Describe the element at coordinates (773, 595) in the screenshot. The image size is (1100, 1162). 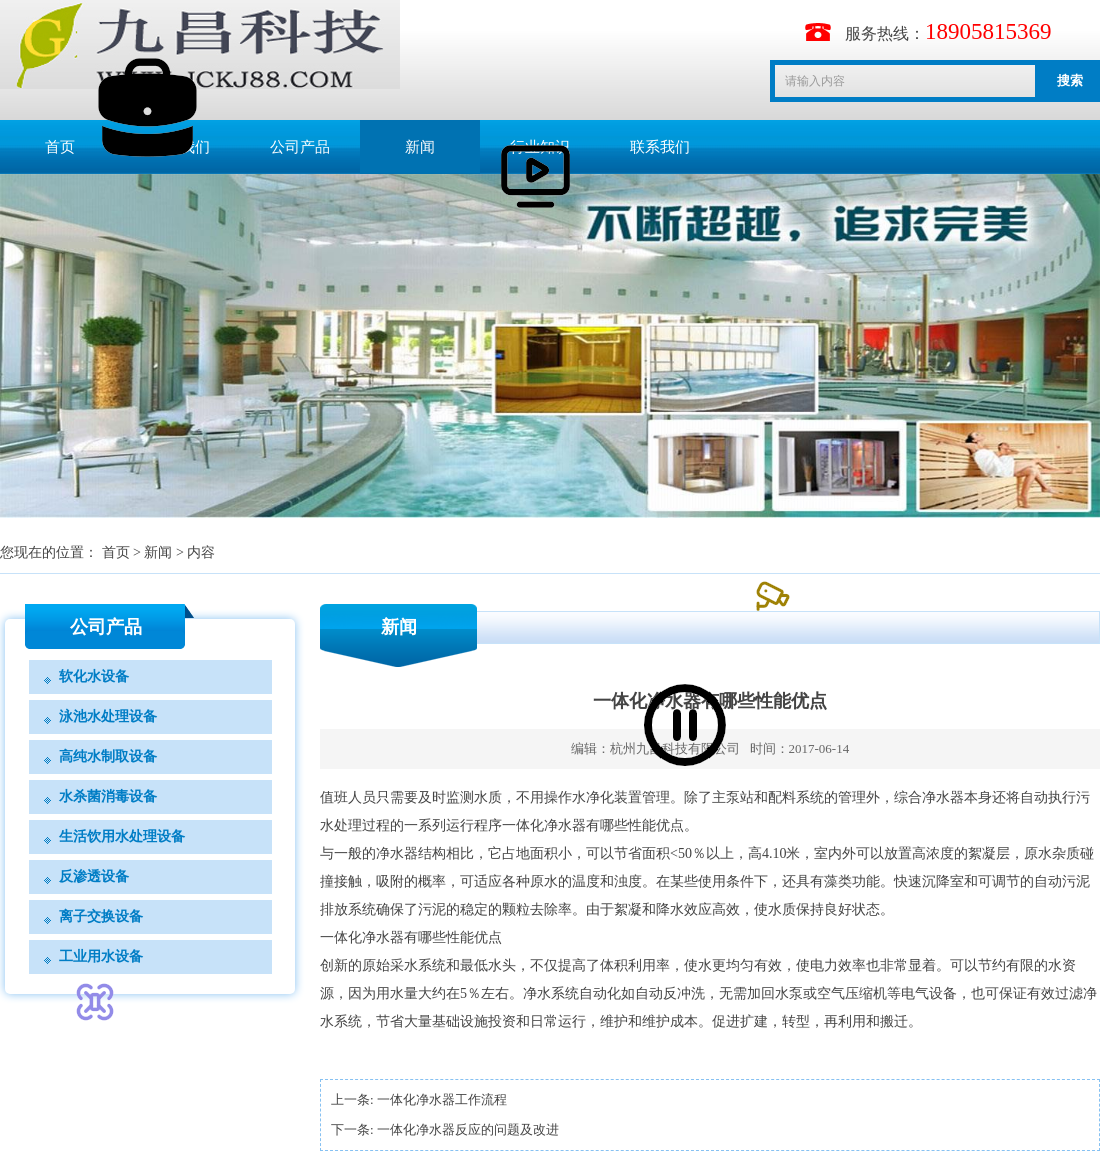
I see `access security camera feed` at that location.